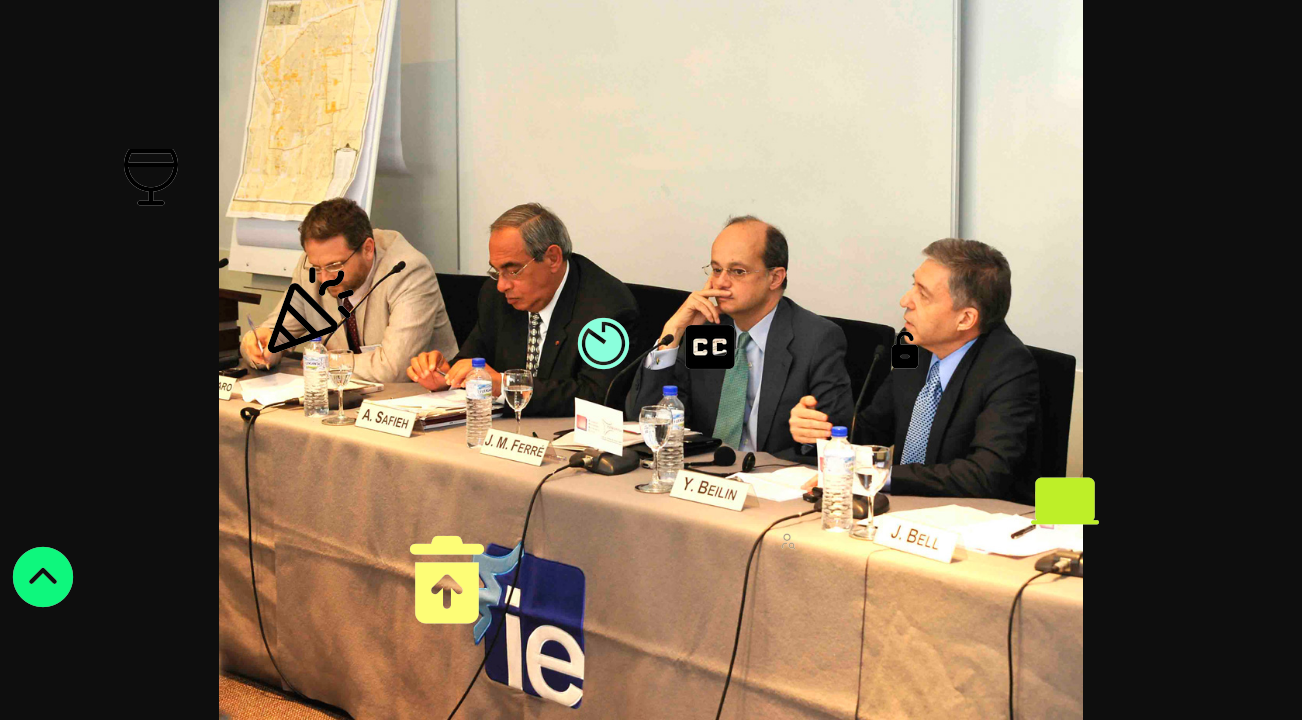  What do you see at coordinates (905, 351) in the screenshot?
I see `unlock a secured item or account` at bounding box center [905, 351].